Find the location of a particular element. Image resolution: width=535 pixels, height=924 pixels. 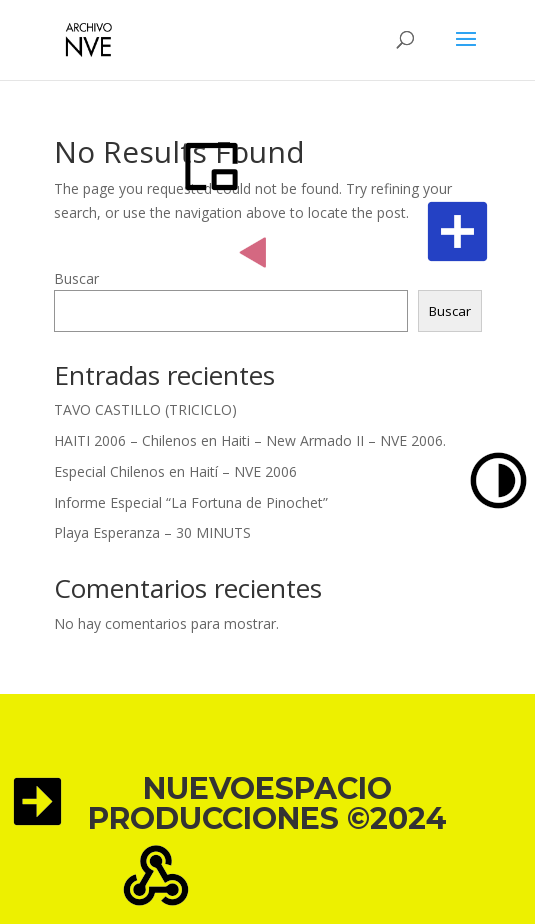

add a new item or content is located at coordinates (457, 231).